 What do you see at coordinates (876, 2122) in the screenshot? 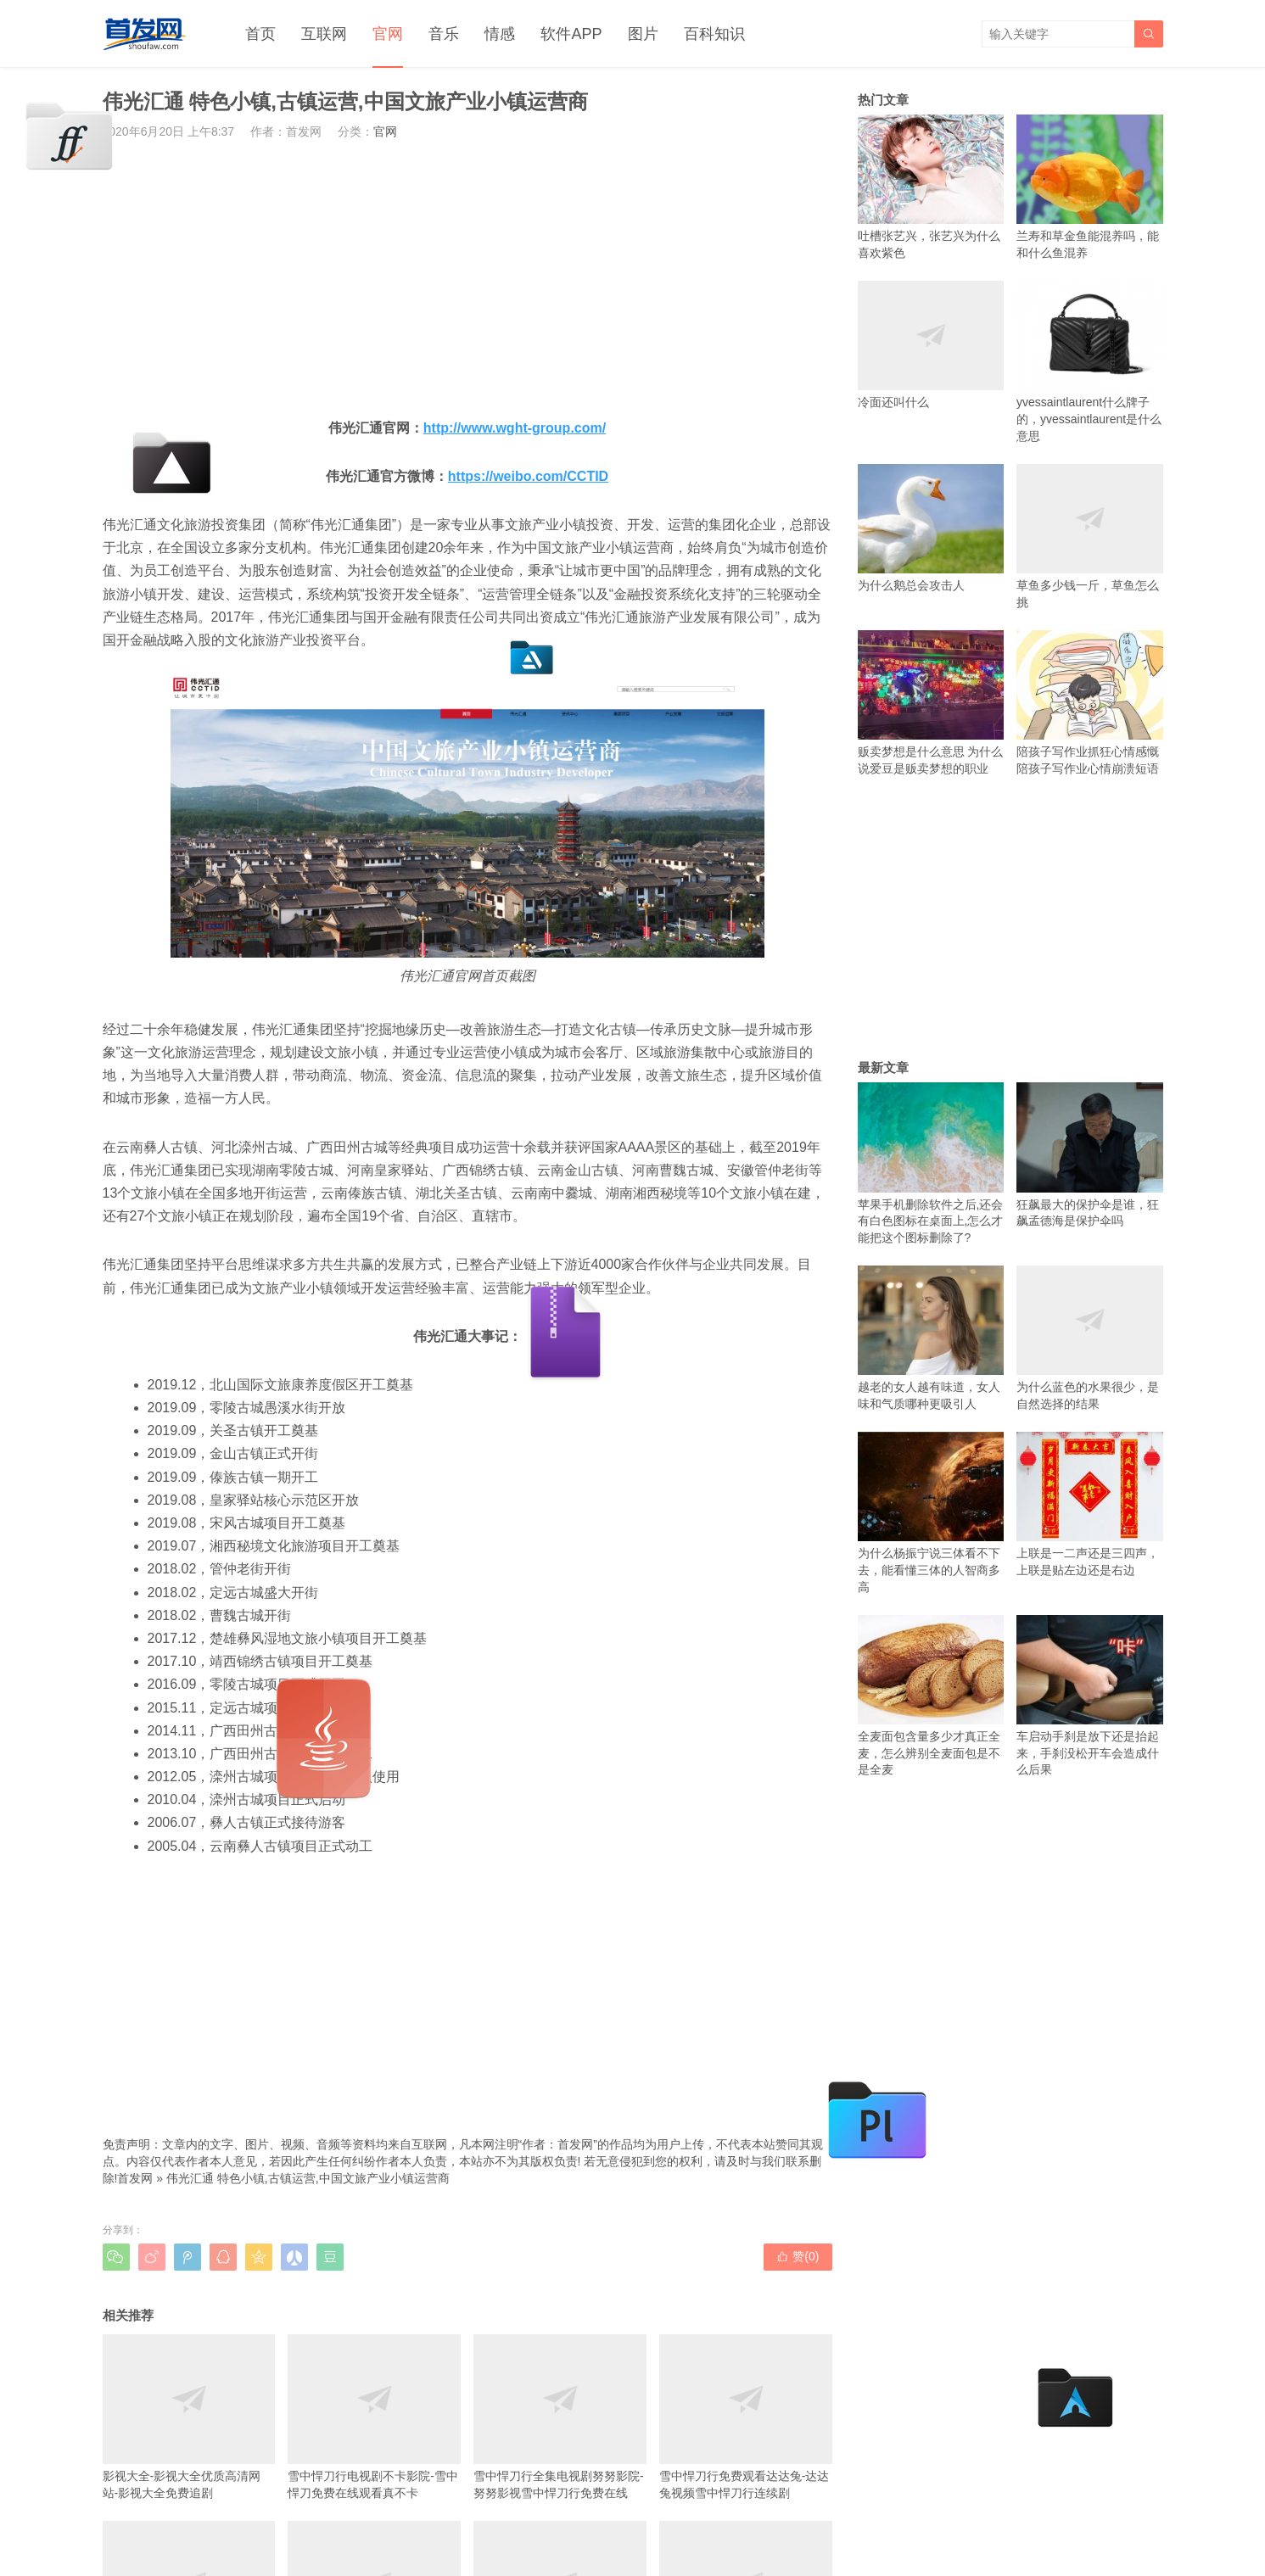
I see `open folder containing Adobe Prelude project files` at bounding box center [876, 2122].